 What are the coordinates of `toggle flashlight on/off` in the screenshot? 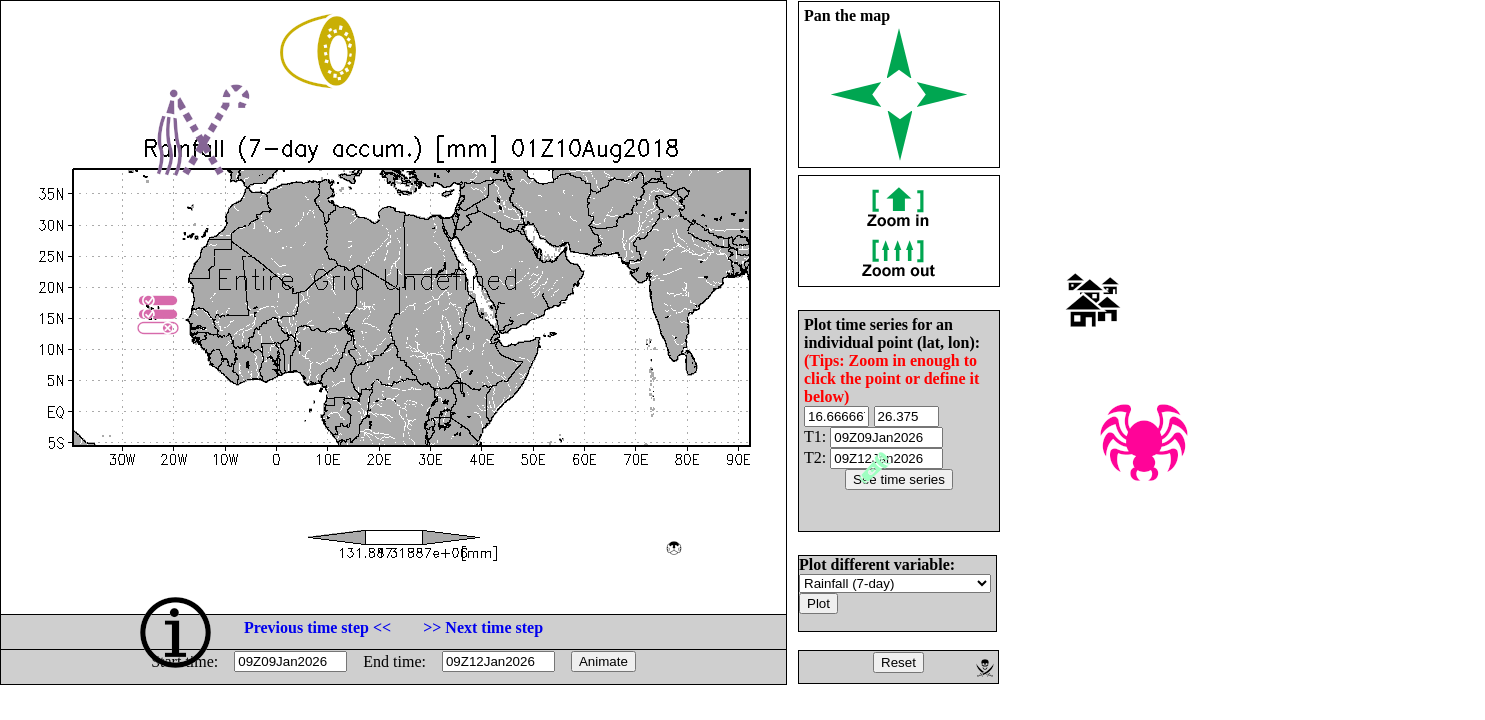 It's located at (875, 468).